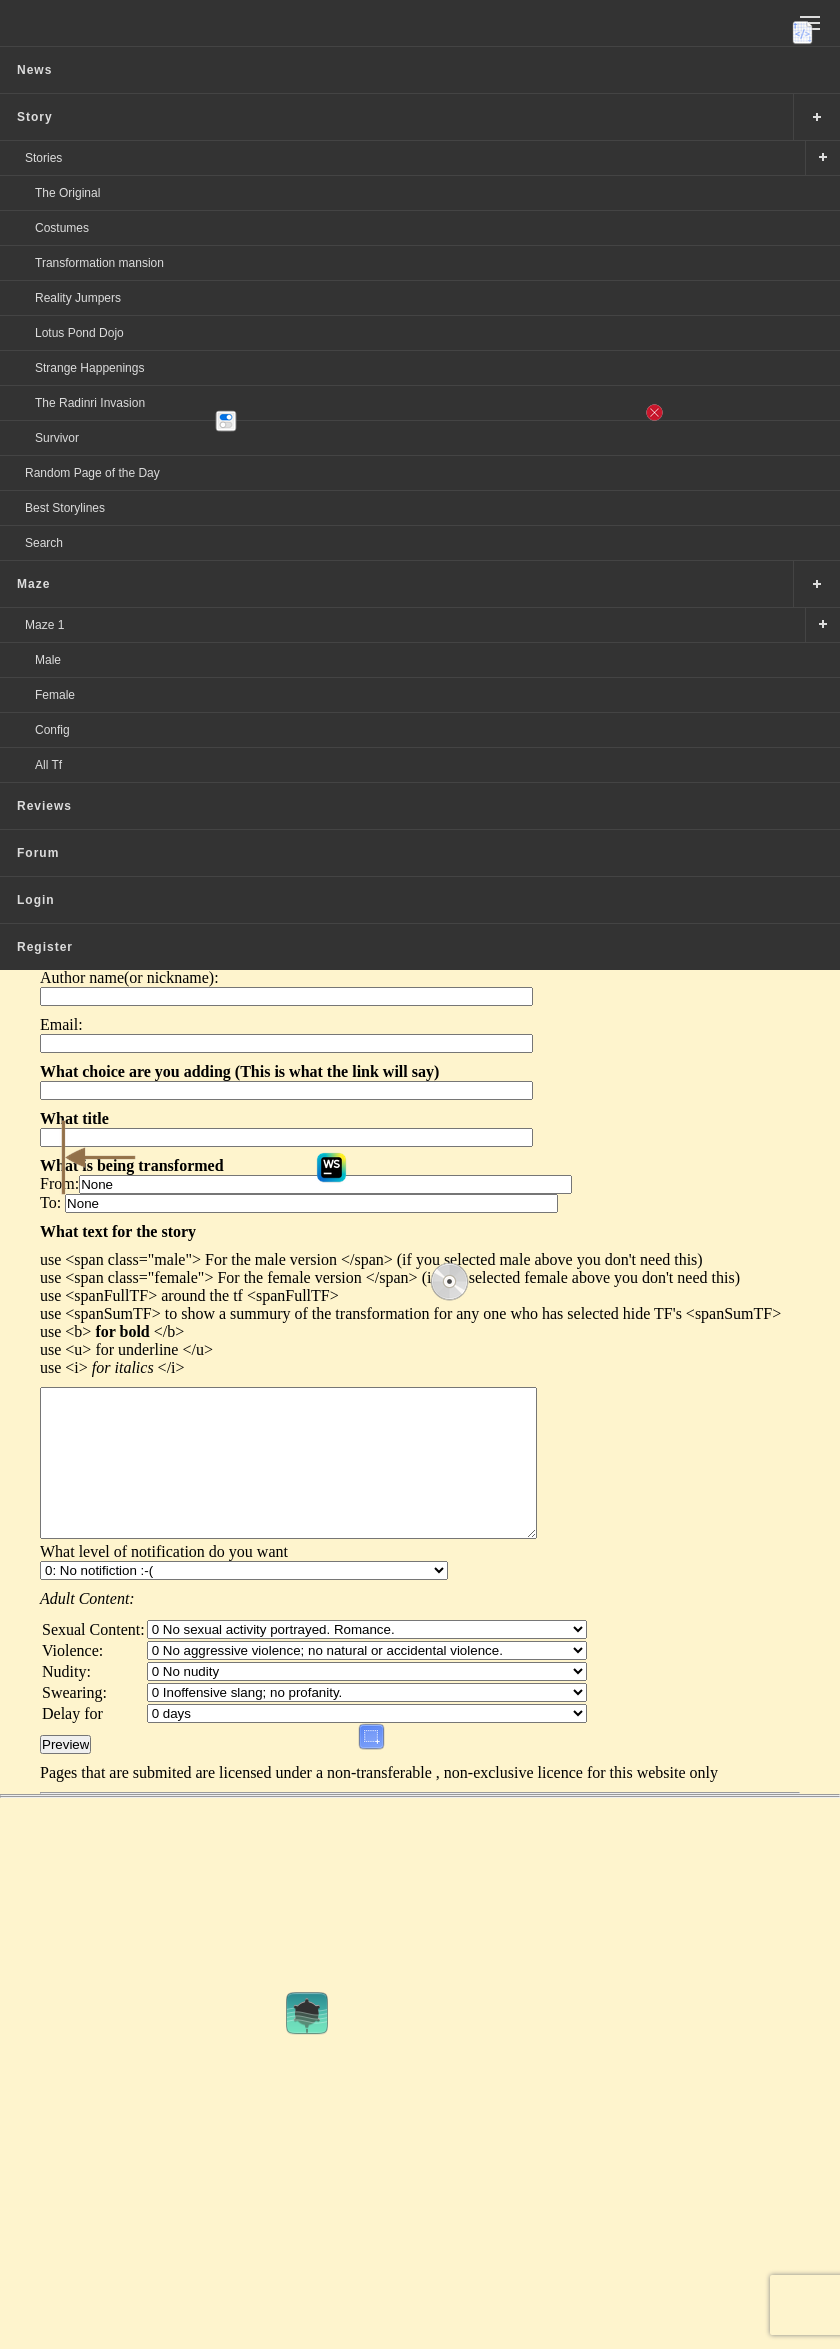 This screenshot has height=2349, width=840. I want to click on go to the first item in a list or sequence, so click(98, 1157).